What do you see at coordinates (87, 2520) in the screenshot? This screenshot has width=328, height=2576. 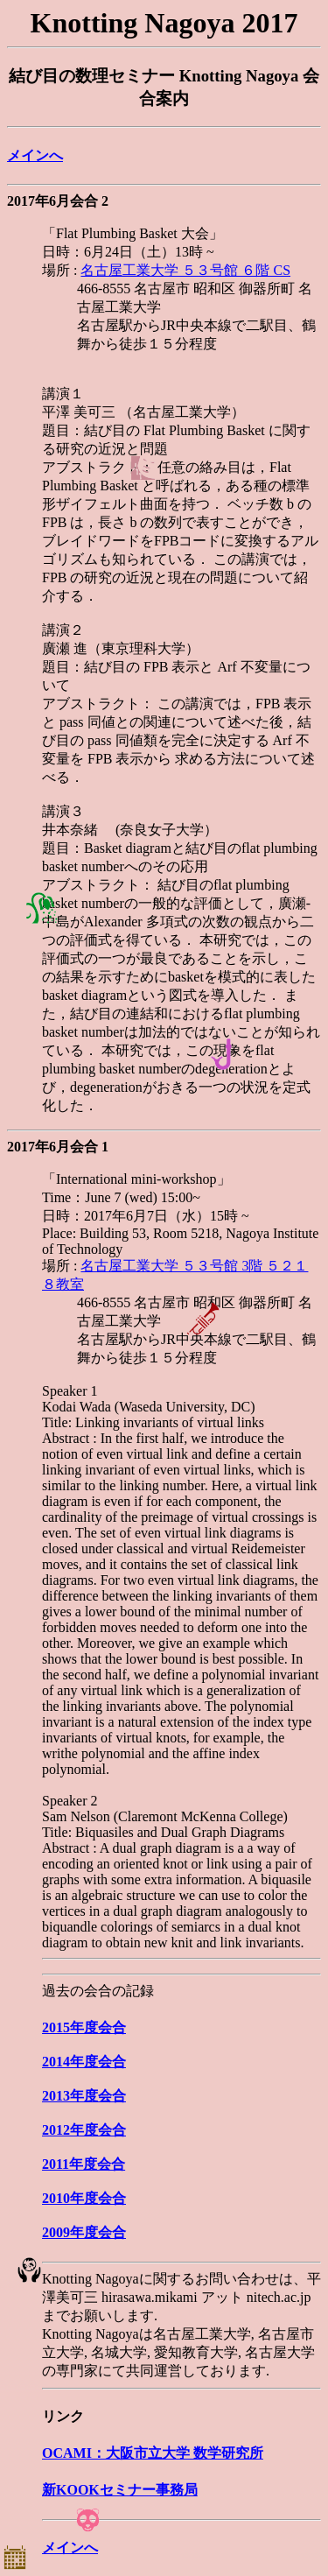 I see `panda character or avatar selection` at bounding box center [87, 2520].